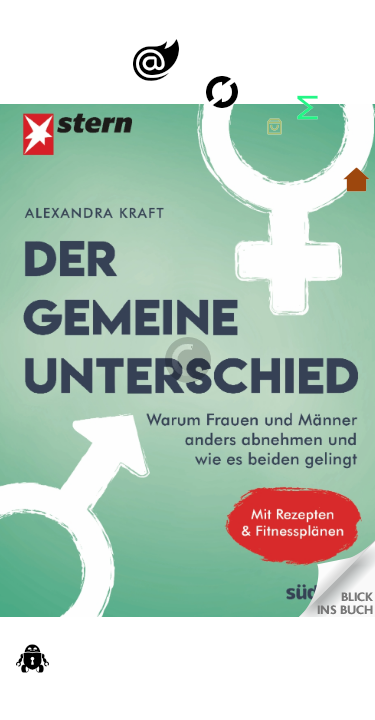  Describe the element at coordinates (274, 126) in the screenshot. I see `view your shopping bag` at that location.